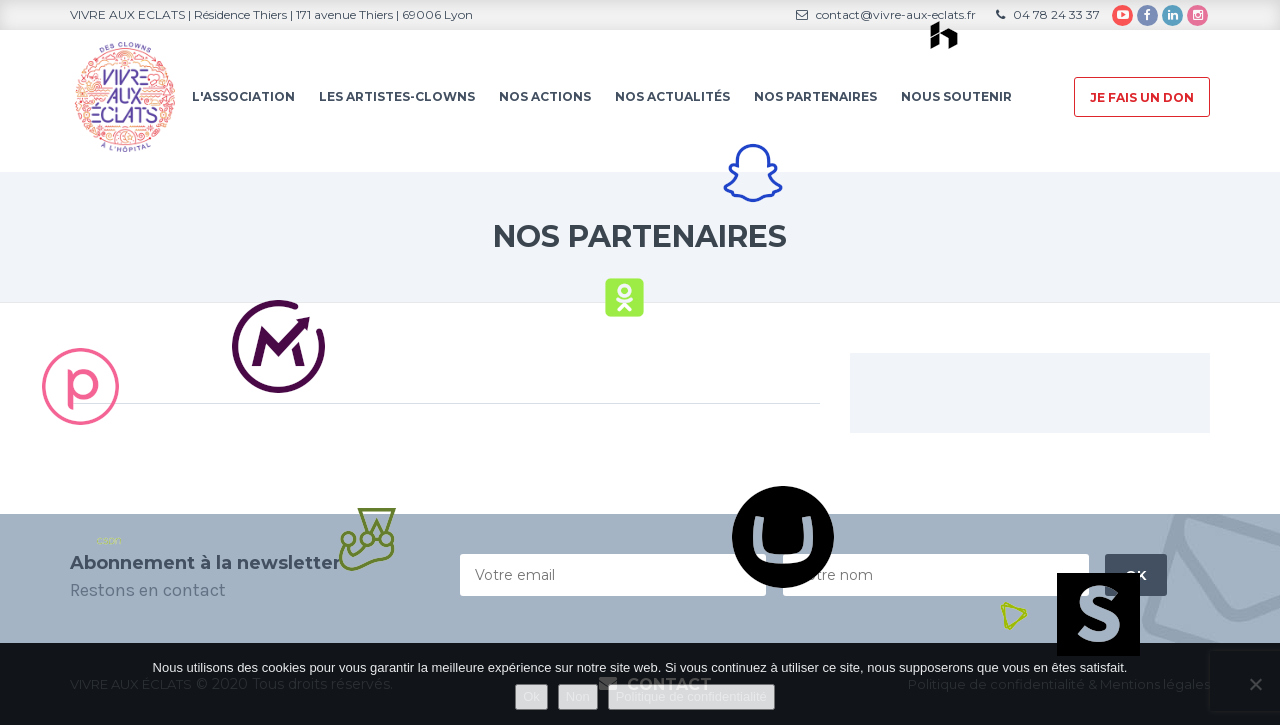 The width and height of the screenshot is (1280, 725). What do you see at coordinates (278, 346) in the screenshot?
I see `open Mautic marketing automation platform` at bounding box center [278, 346].